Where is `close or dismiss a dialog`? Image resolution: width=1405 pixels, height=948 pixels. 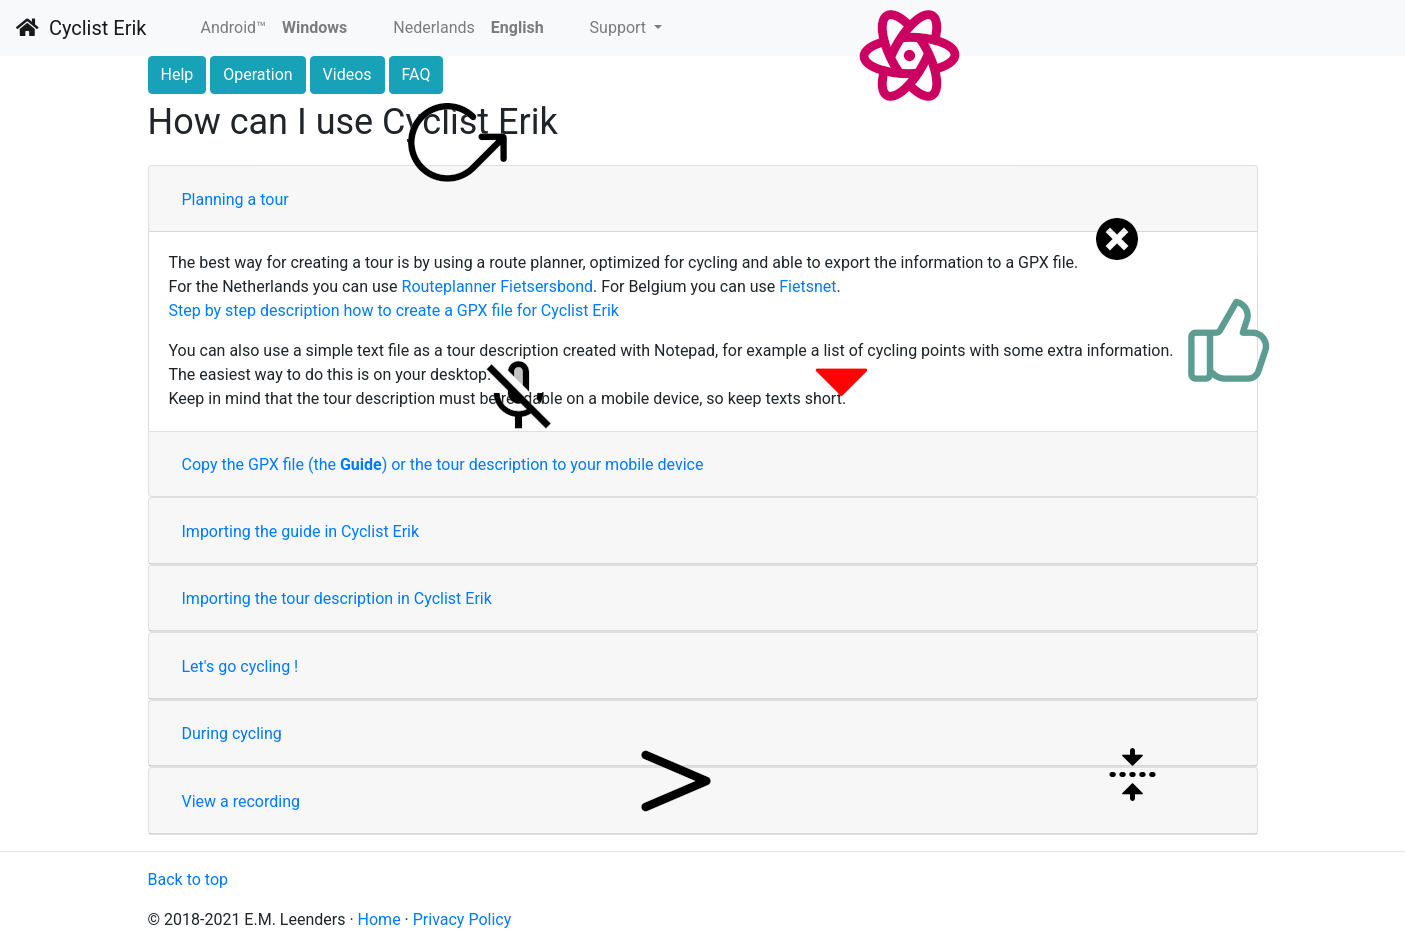
close or dismiss a dialog is located at coordinates (1117, 239).